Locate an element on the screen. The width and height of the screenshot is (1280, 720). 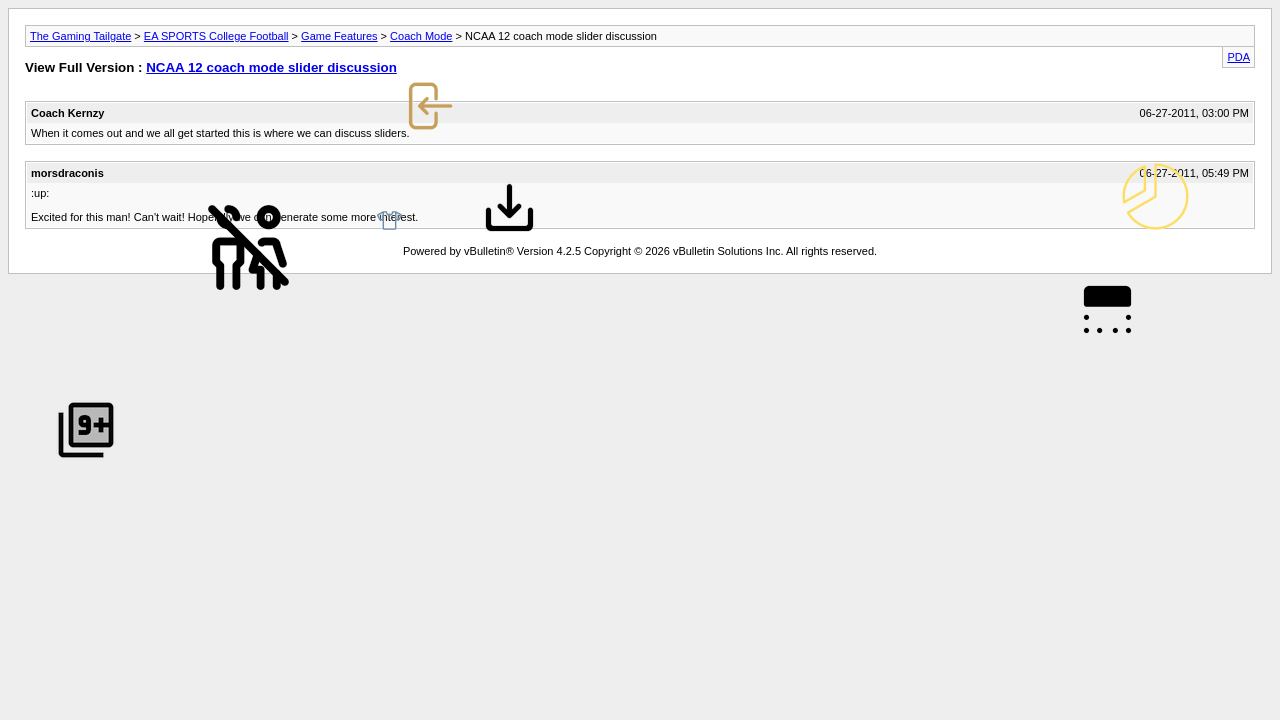
log out of your account is located at coordinates (427, 106).